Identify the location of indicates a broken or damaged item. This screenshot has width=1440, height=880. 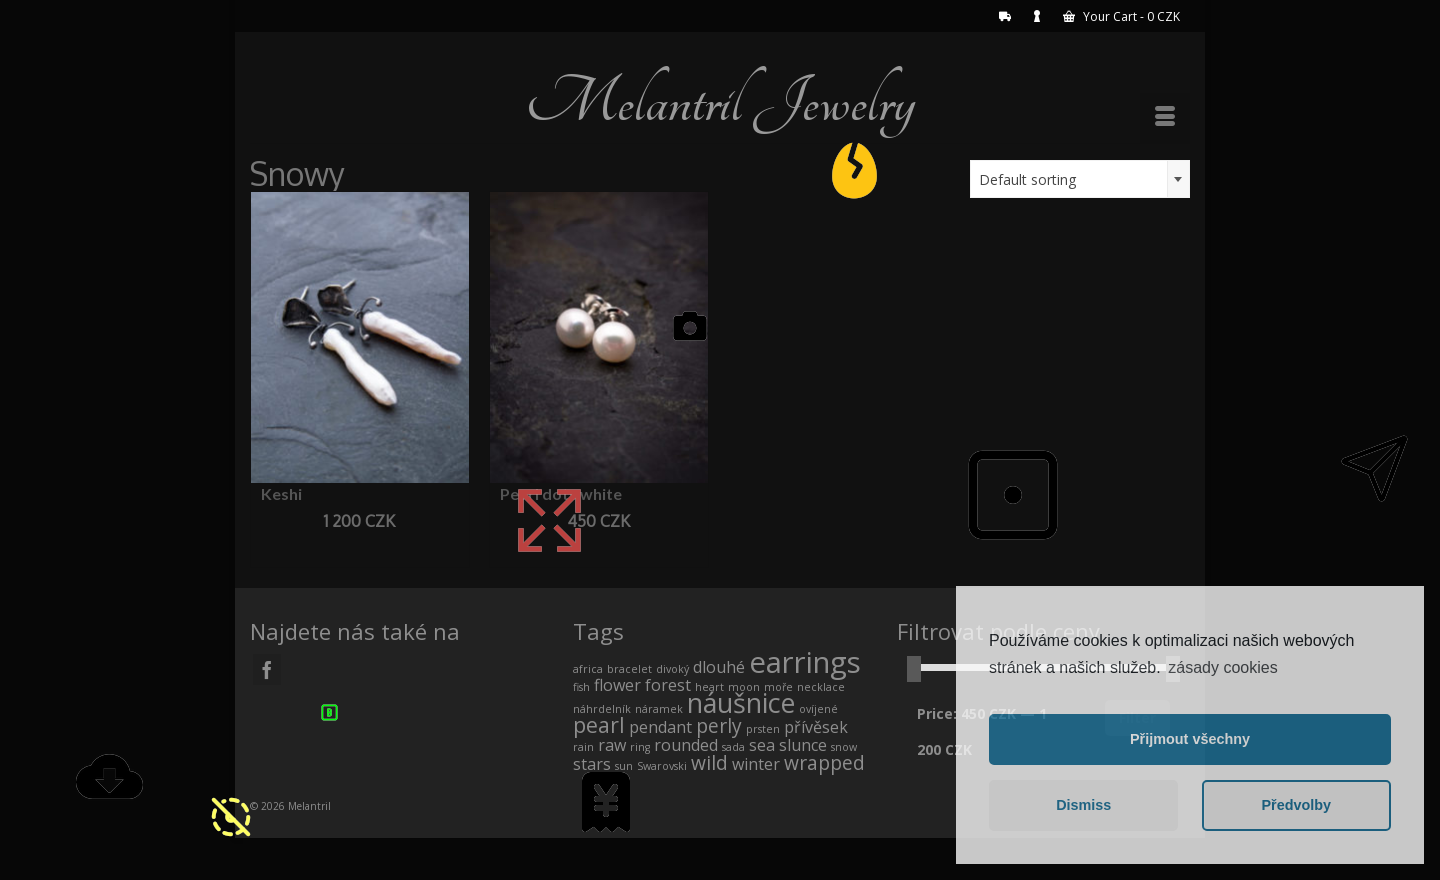
(854, 170).